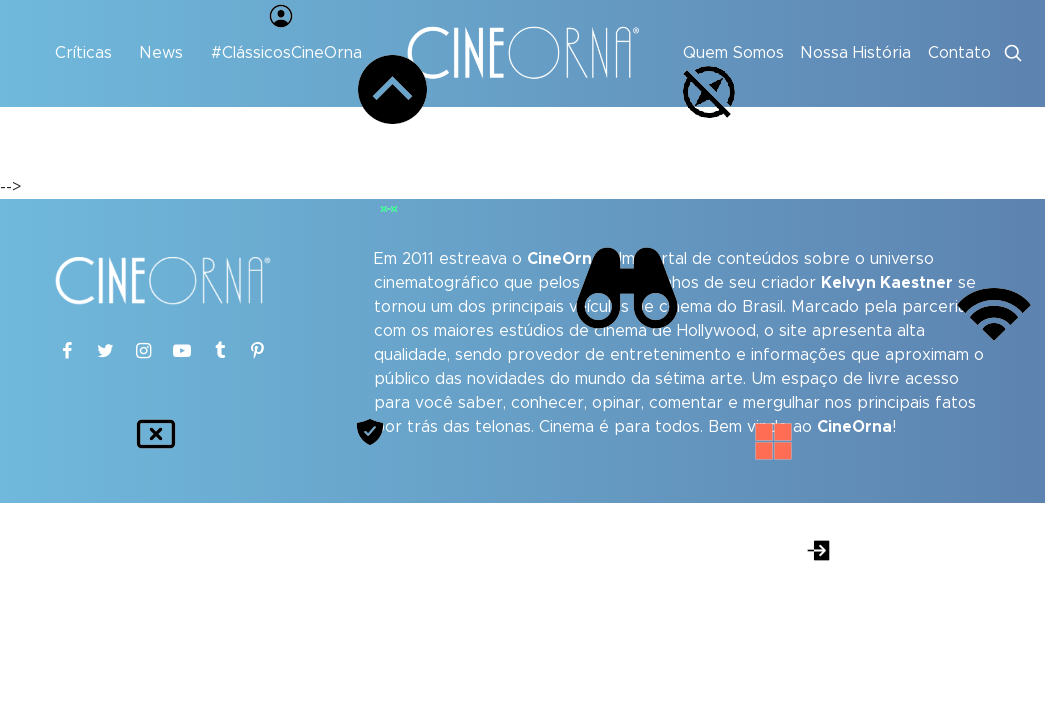 Image resolution: width=1045 pixels, height=720 pixels. What do you see at coordinates (818, 550) in the screenshot?
I see `log in to your account` at bounding box center [818, 550].